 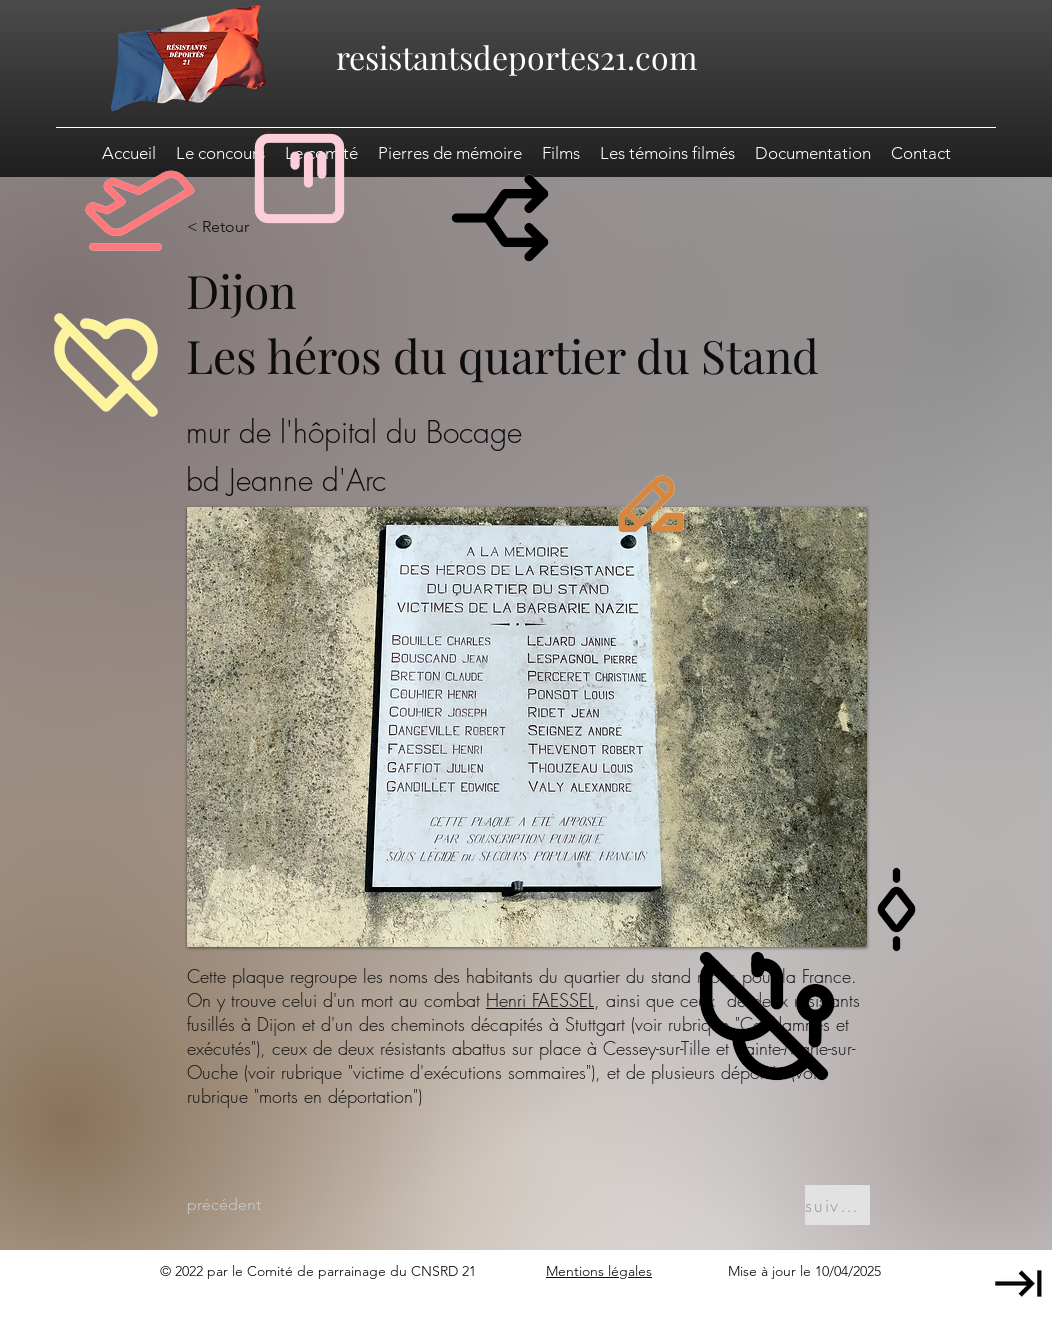 What do you see at coordinates (896, 909) in the screenshot?
I see `align keyframes vertically in timeline` at bounding box center [896, 909].